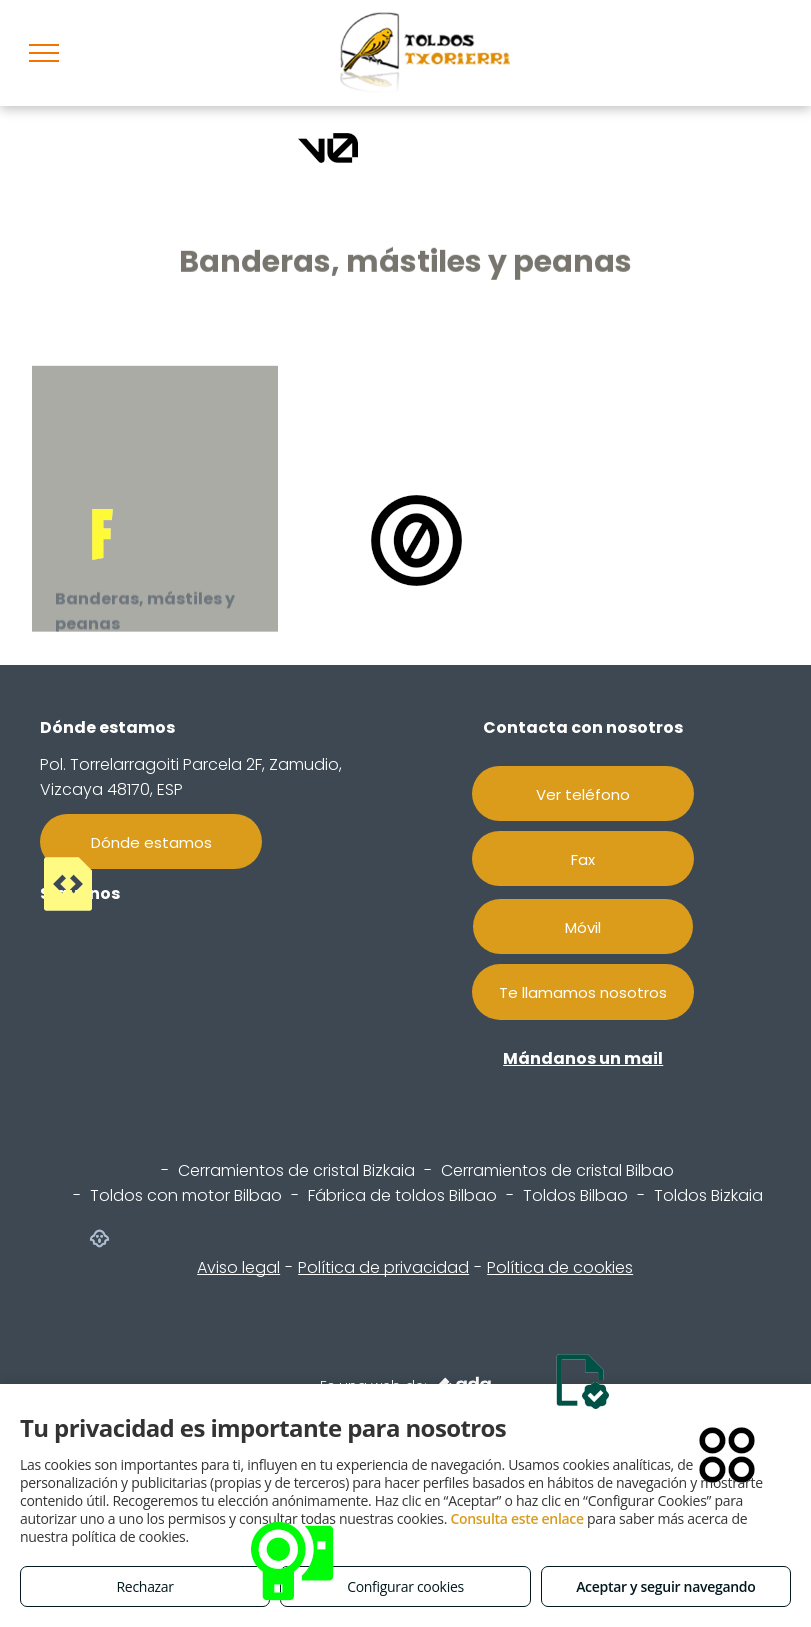 Image resolution: width=811 pixels, height=1627 pixels. What do you see at coordinates (580, 1380) in the screenshot?
I see `view verified contract document` at bounding box center [580, 1380].